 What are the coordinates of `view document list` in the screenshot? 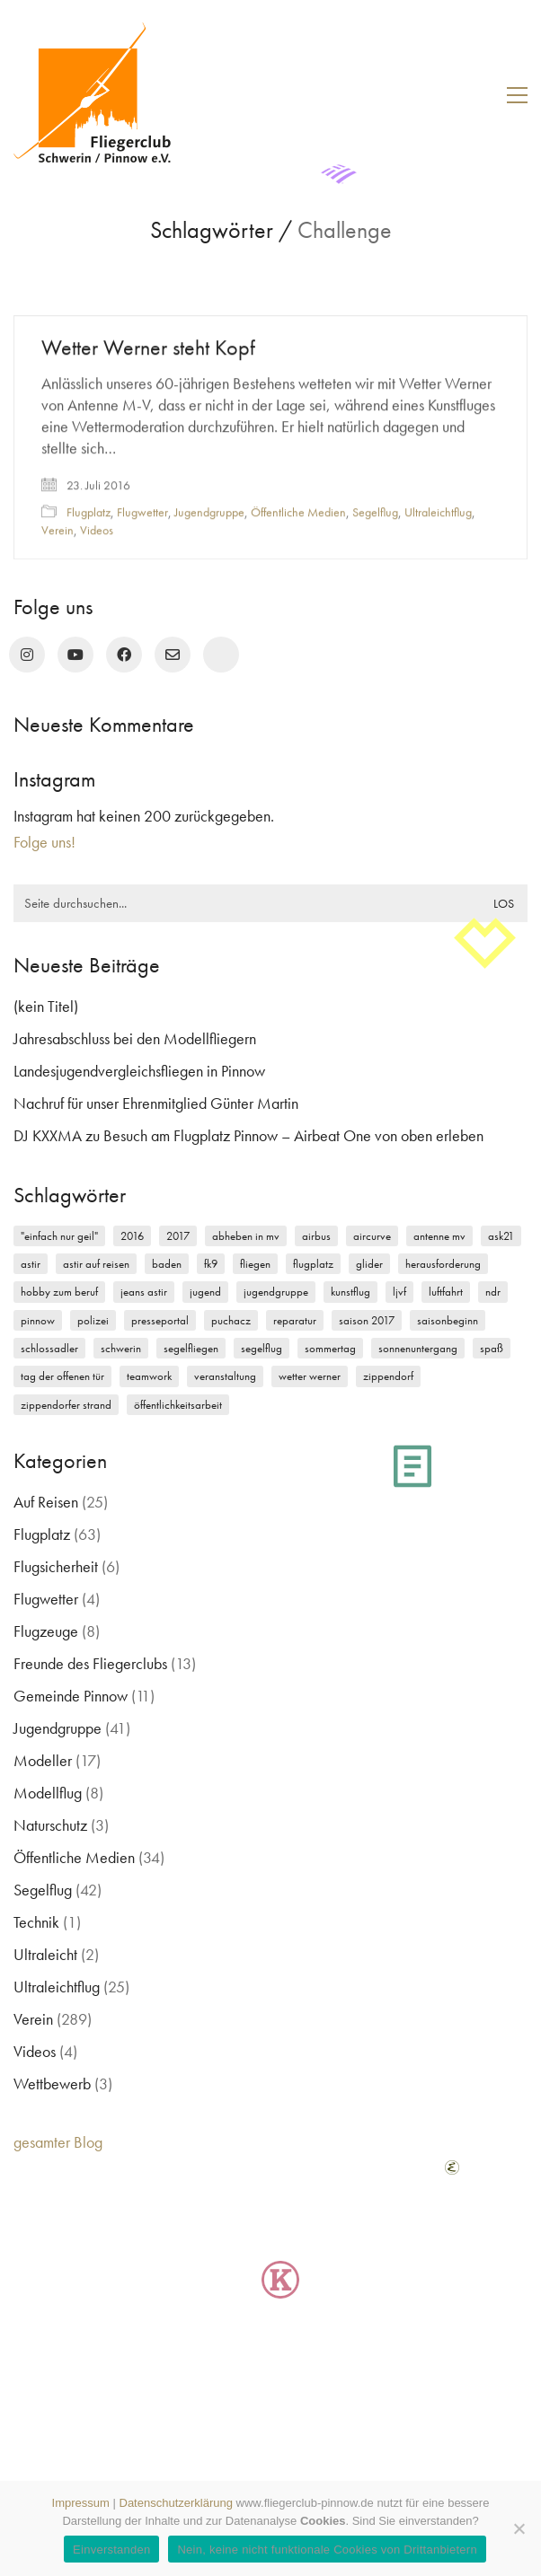 It's located at (412, 1466).